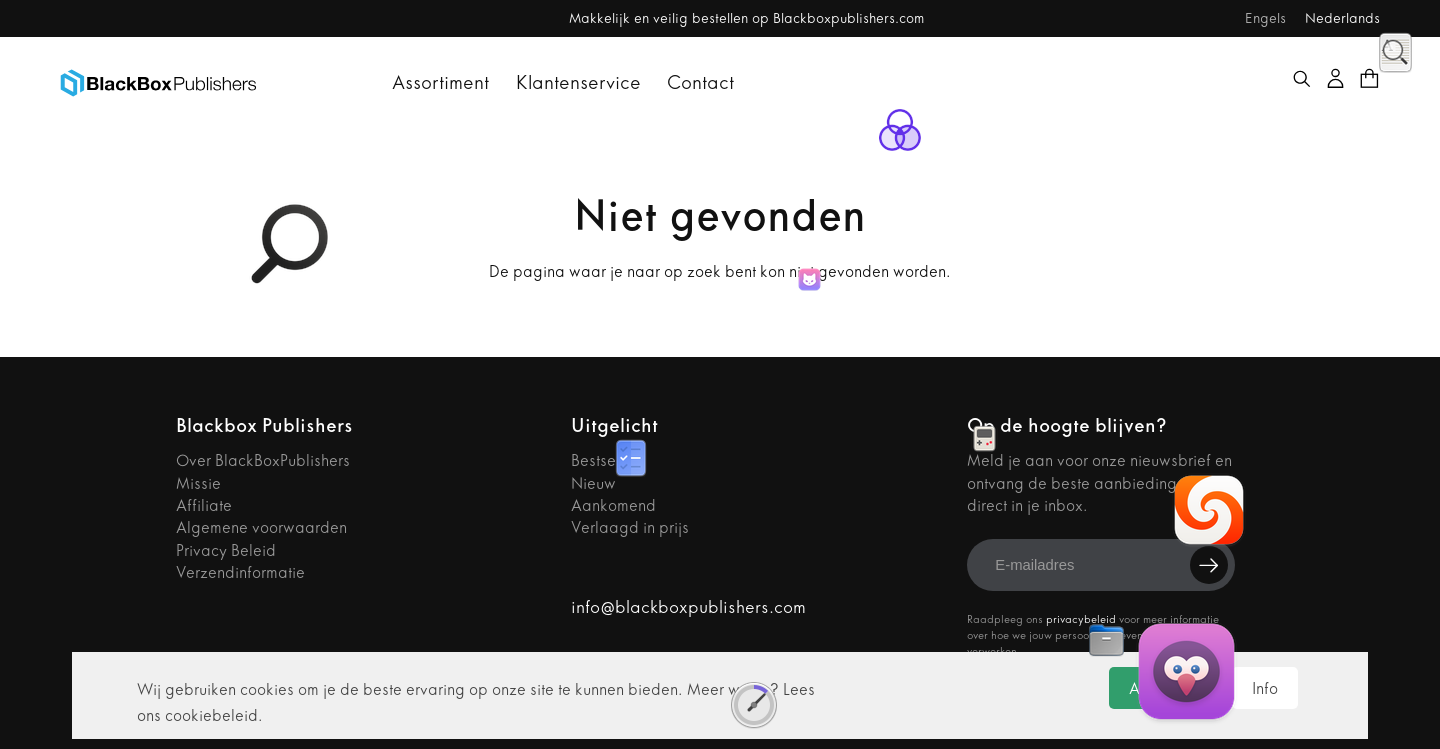  I want to click on open sysprof system profiler, so click(754, 705).